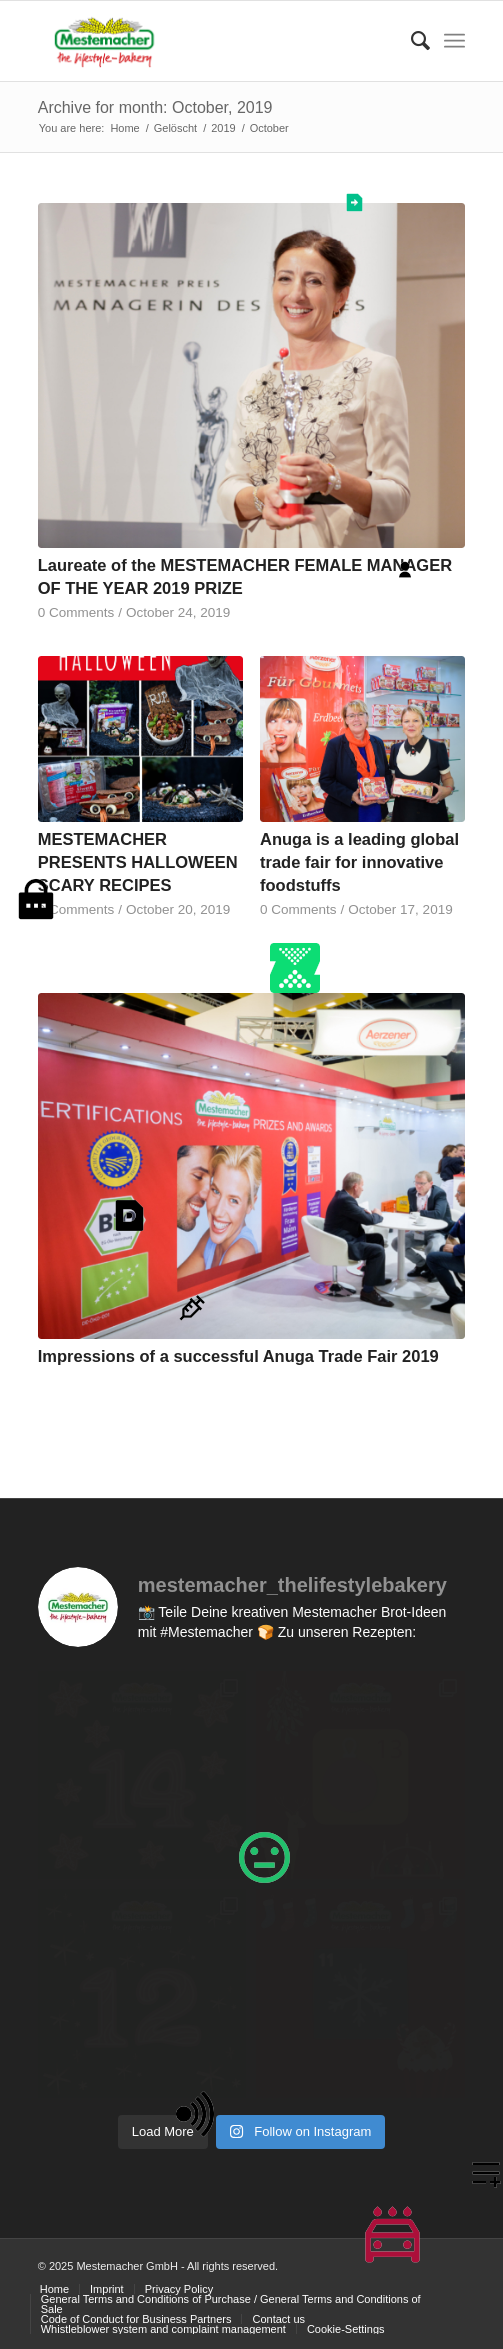 The width and height of the screenshot is (503, 2349). I want to click on find nearby car wash locations, so click(392, 2232).